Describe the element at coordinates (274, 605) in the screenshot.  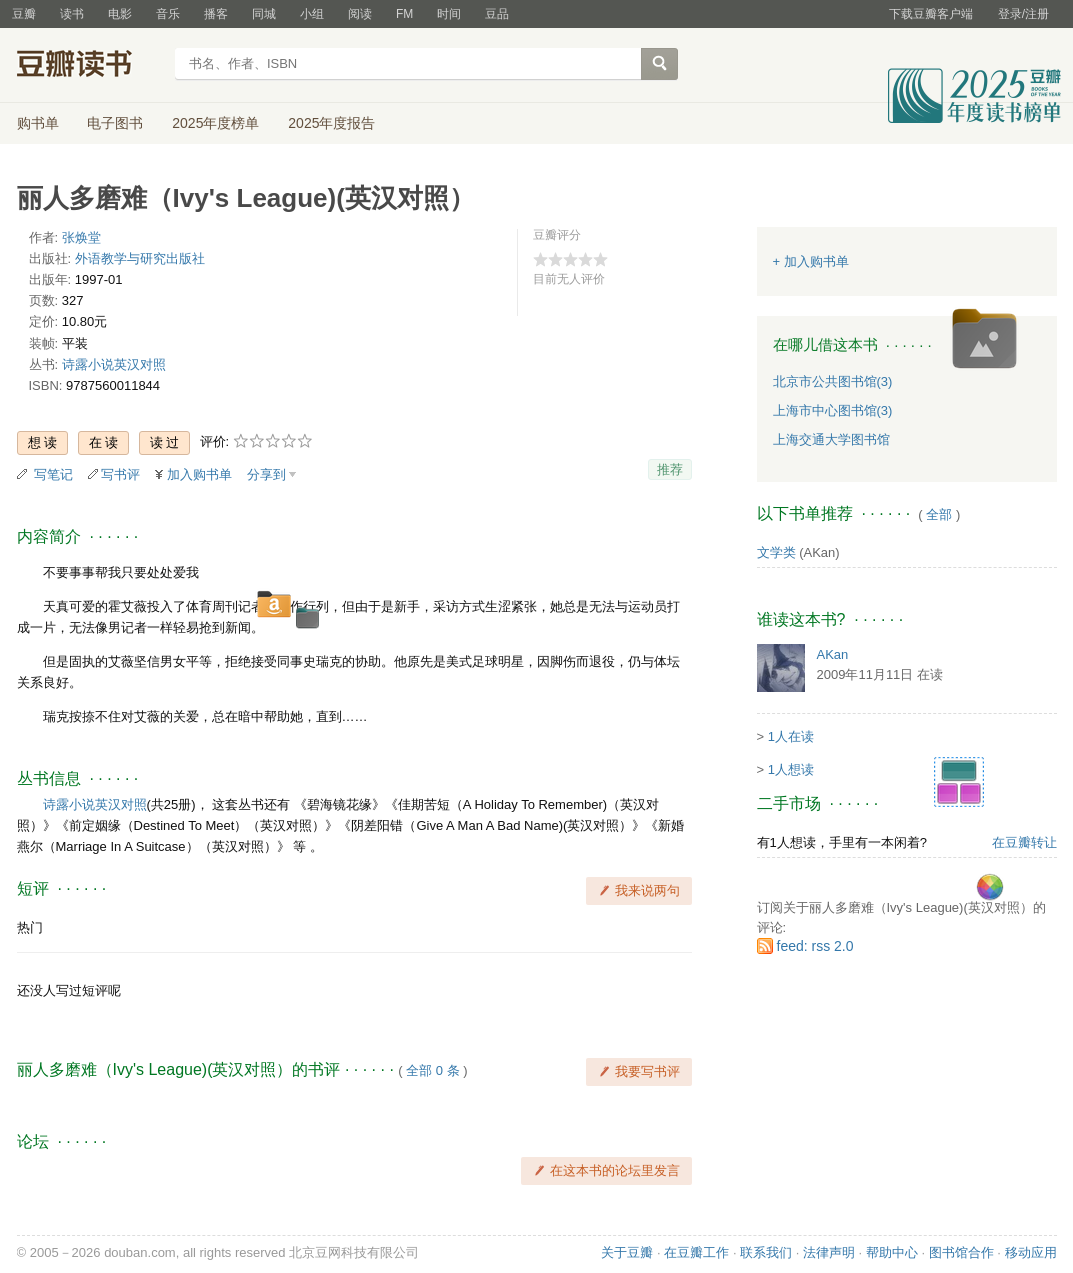
I see `folder containing amazon-related files or downloads` at that location.